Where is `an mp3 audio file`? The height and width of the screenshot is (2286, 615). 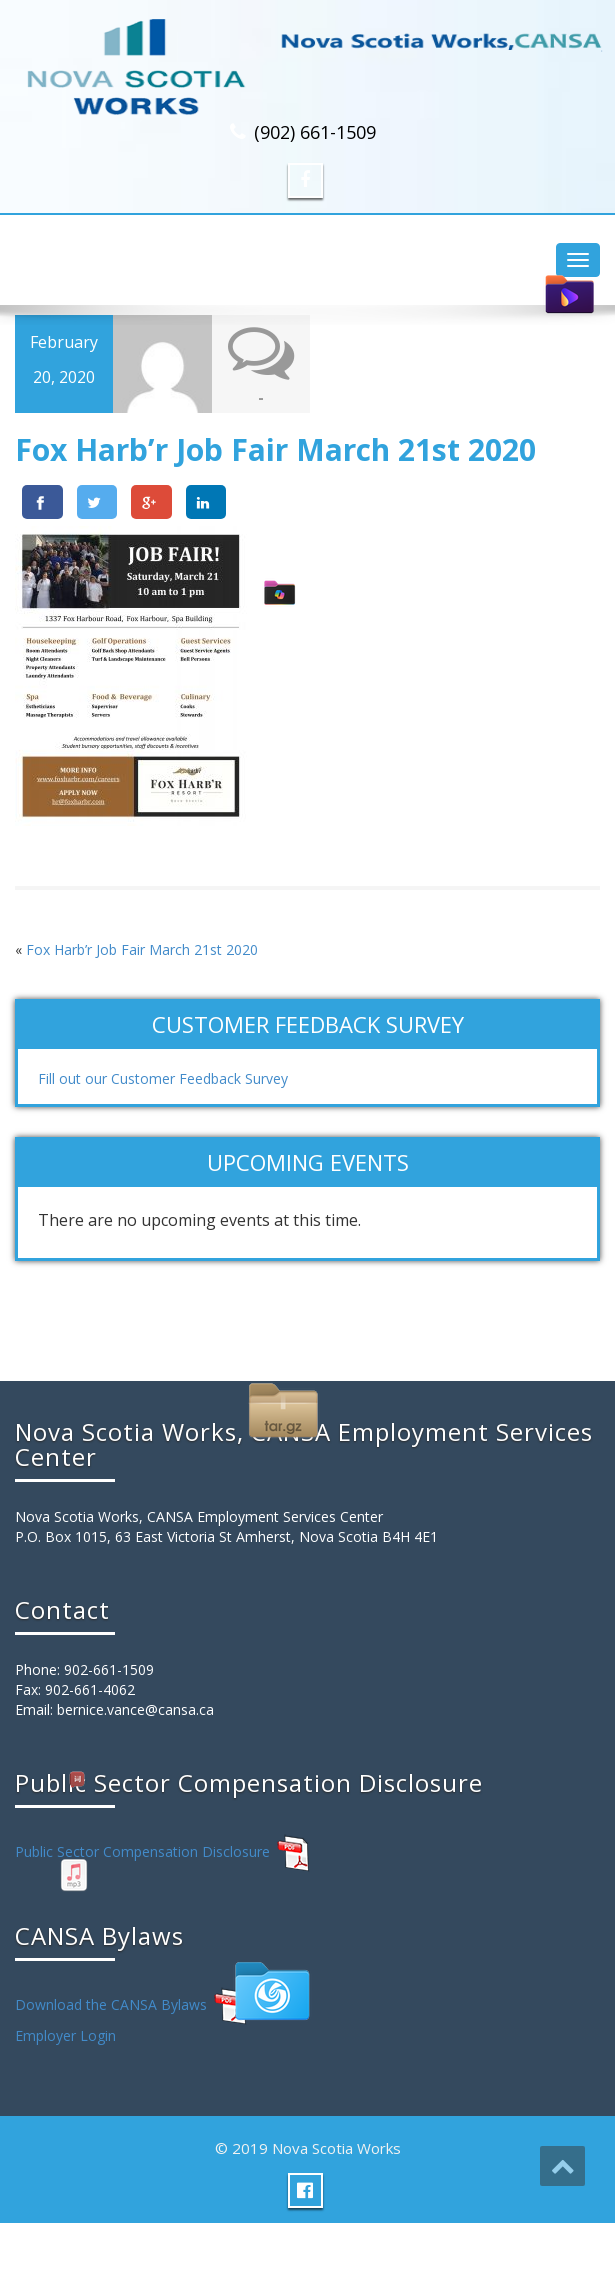 an mp3 audio file is located at coordinates (74, 1875).